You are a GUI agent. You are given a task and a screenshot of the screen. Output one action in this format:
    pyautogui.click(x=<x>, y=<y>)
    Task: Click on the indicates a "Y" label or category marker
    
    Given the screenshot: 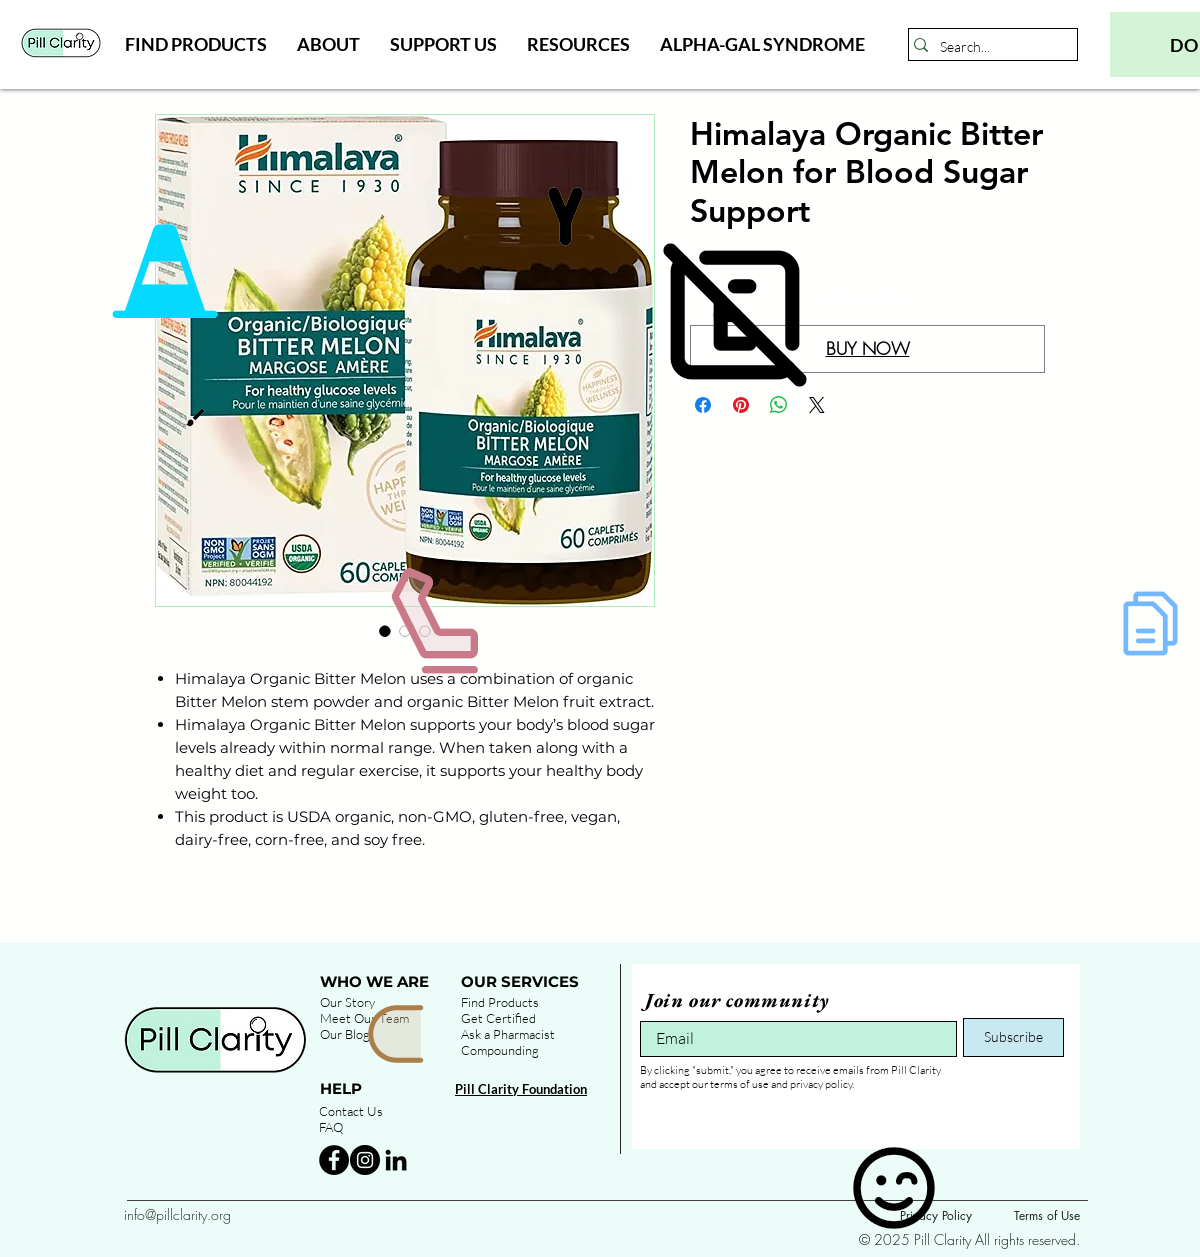 What is the action you would take?
    pyautogui.click(x=565, y=216)
    